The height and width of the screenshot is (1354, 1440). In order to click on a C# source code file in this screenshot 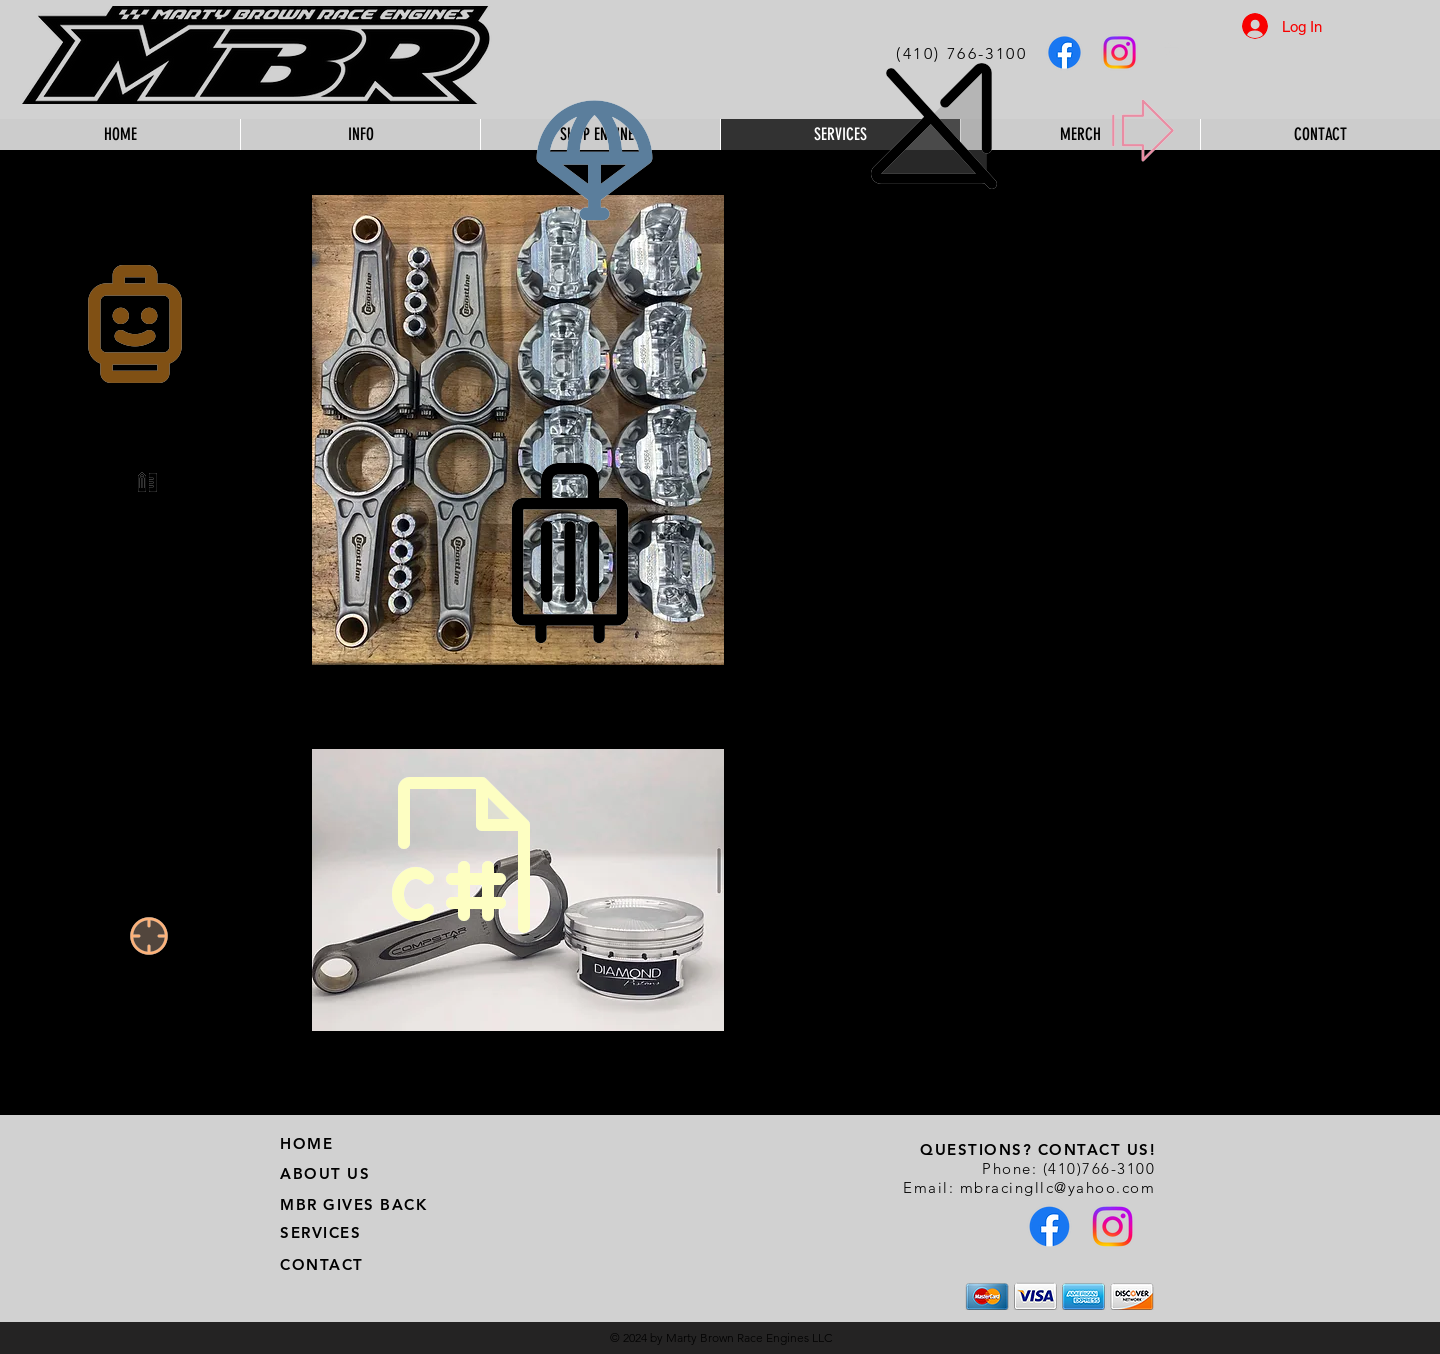, I will do `click(464, 855)`.